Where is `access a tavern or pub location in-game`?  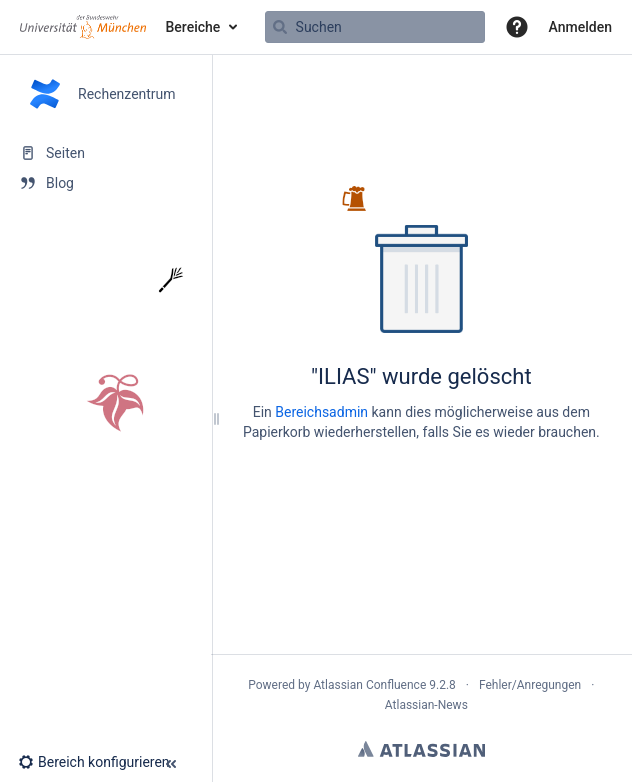
access a tavern or pub location in-game is located at coordinates (354, 198).